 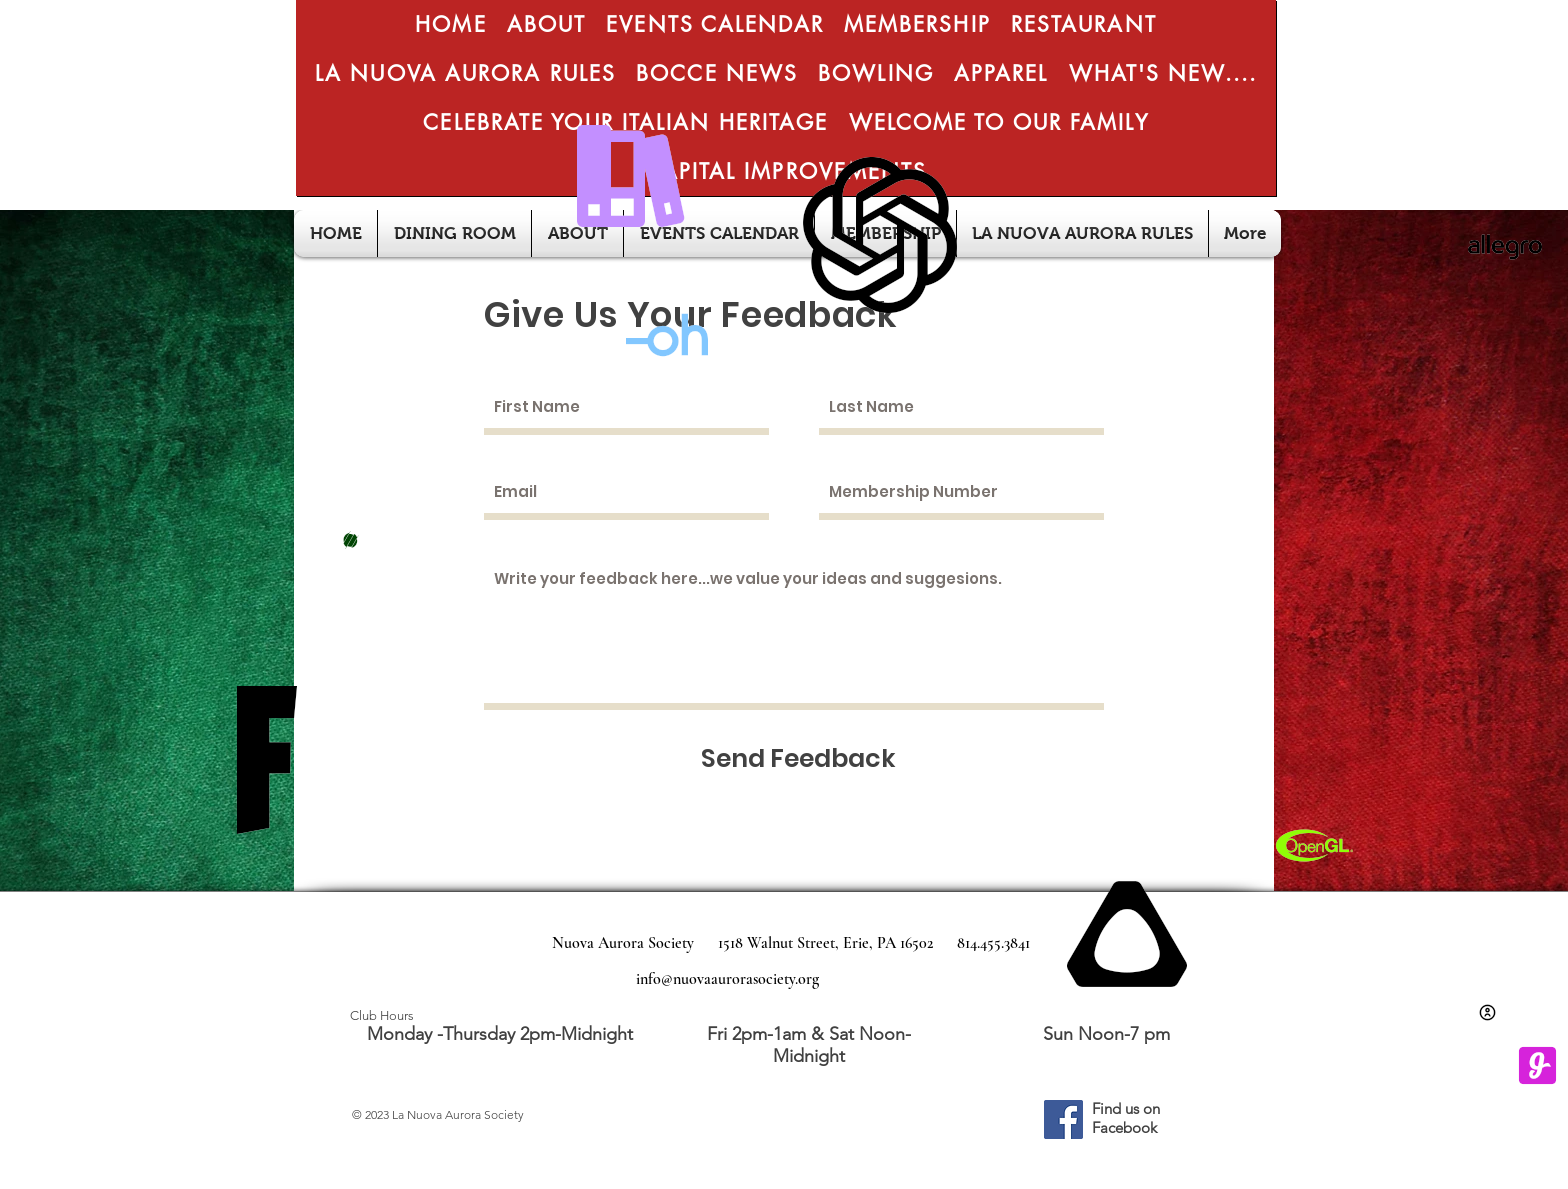 I want to click on access your account or profile, so click(x=1487, y=1012).